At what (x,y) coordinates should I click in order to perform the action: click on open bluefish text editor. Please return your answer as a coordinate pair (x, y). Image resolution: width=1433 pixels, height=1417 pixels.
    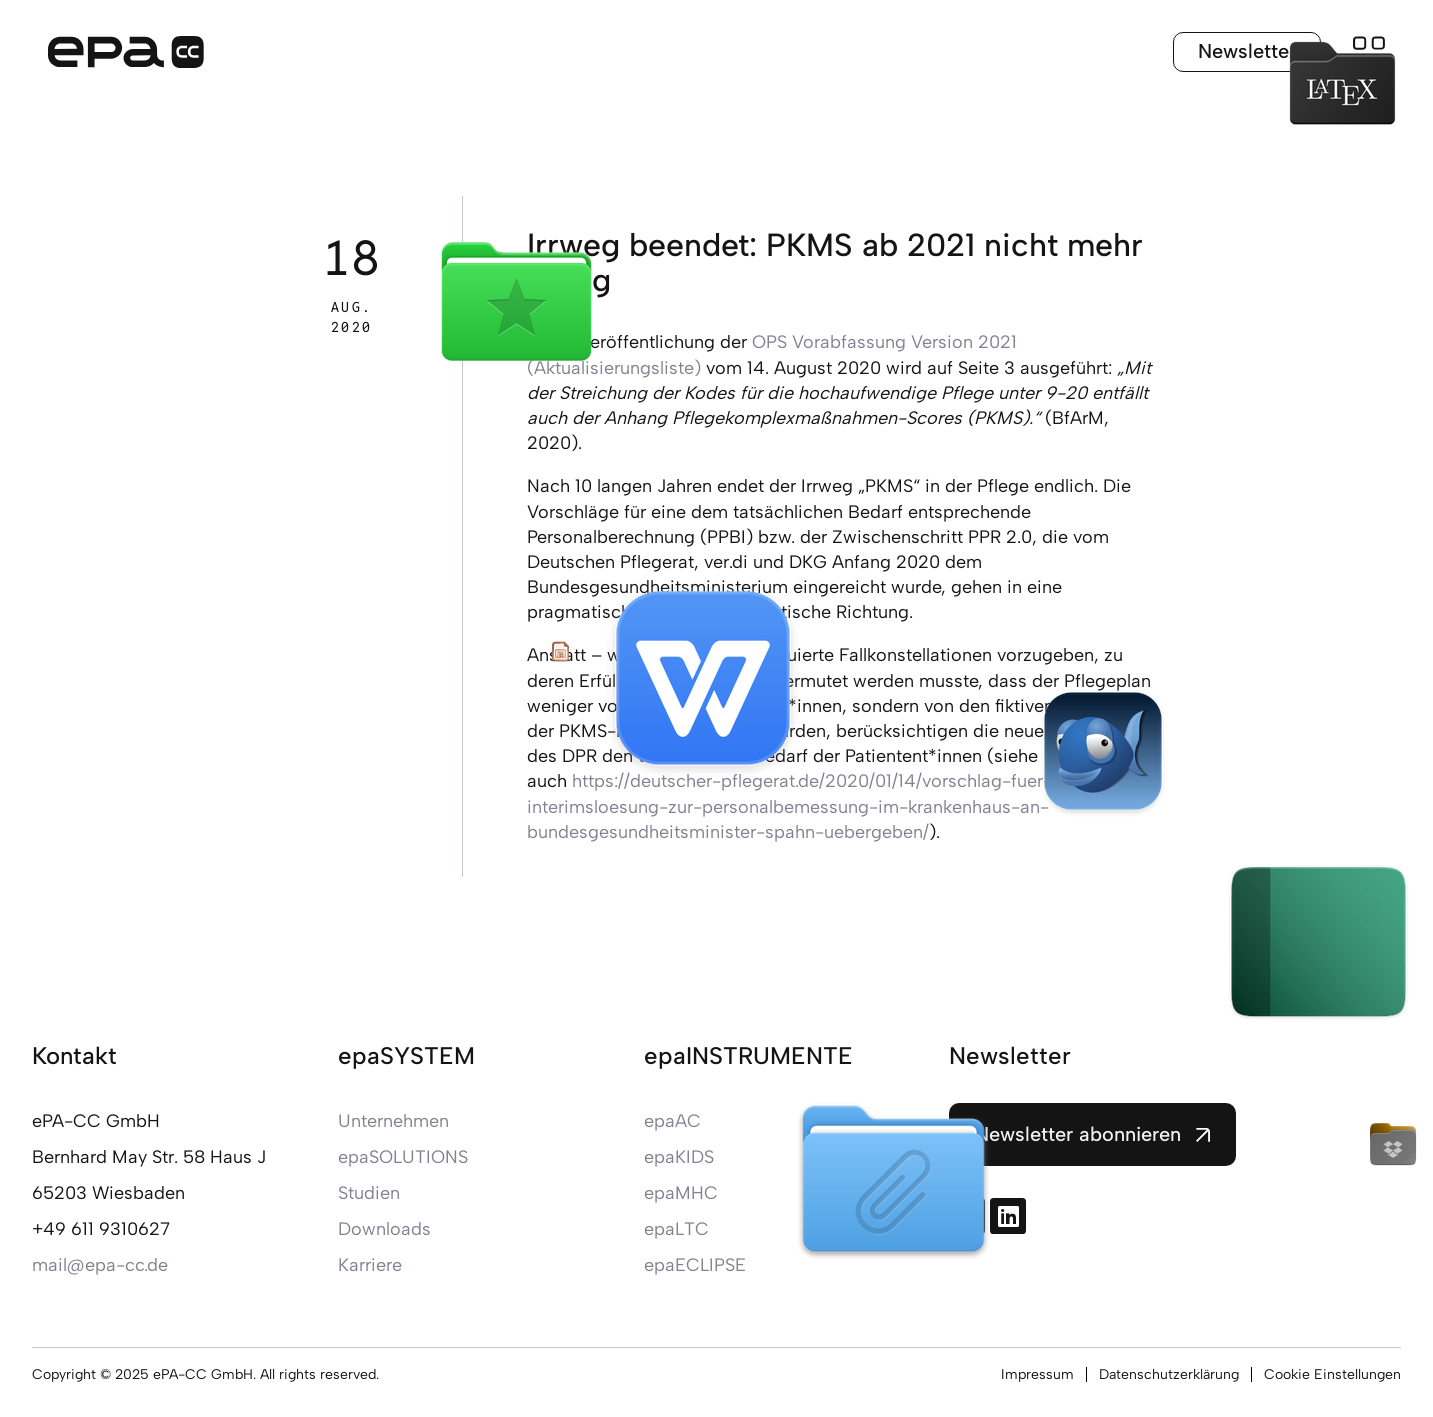
    Looking at the image, I should click on (1103, 751).